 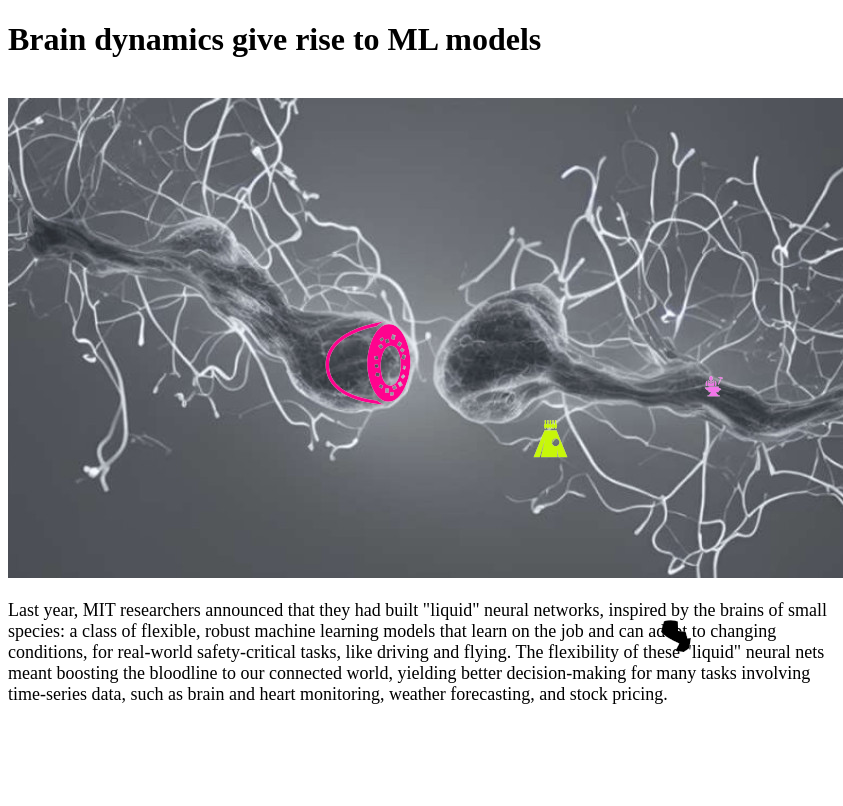 I want to click on access the blacksmith shop or crafting station, so click(x=713, y=386).